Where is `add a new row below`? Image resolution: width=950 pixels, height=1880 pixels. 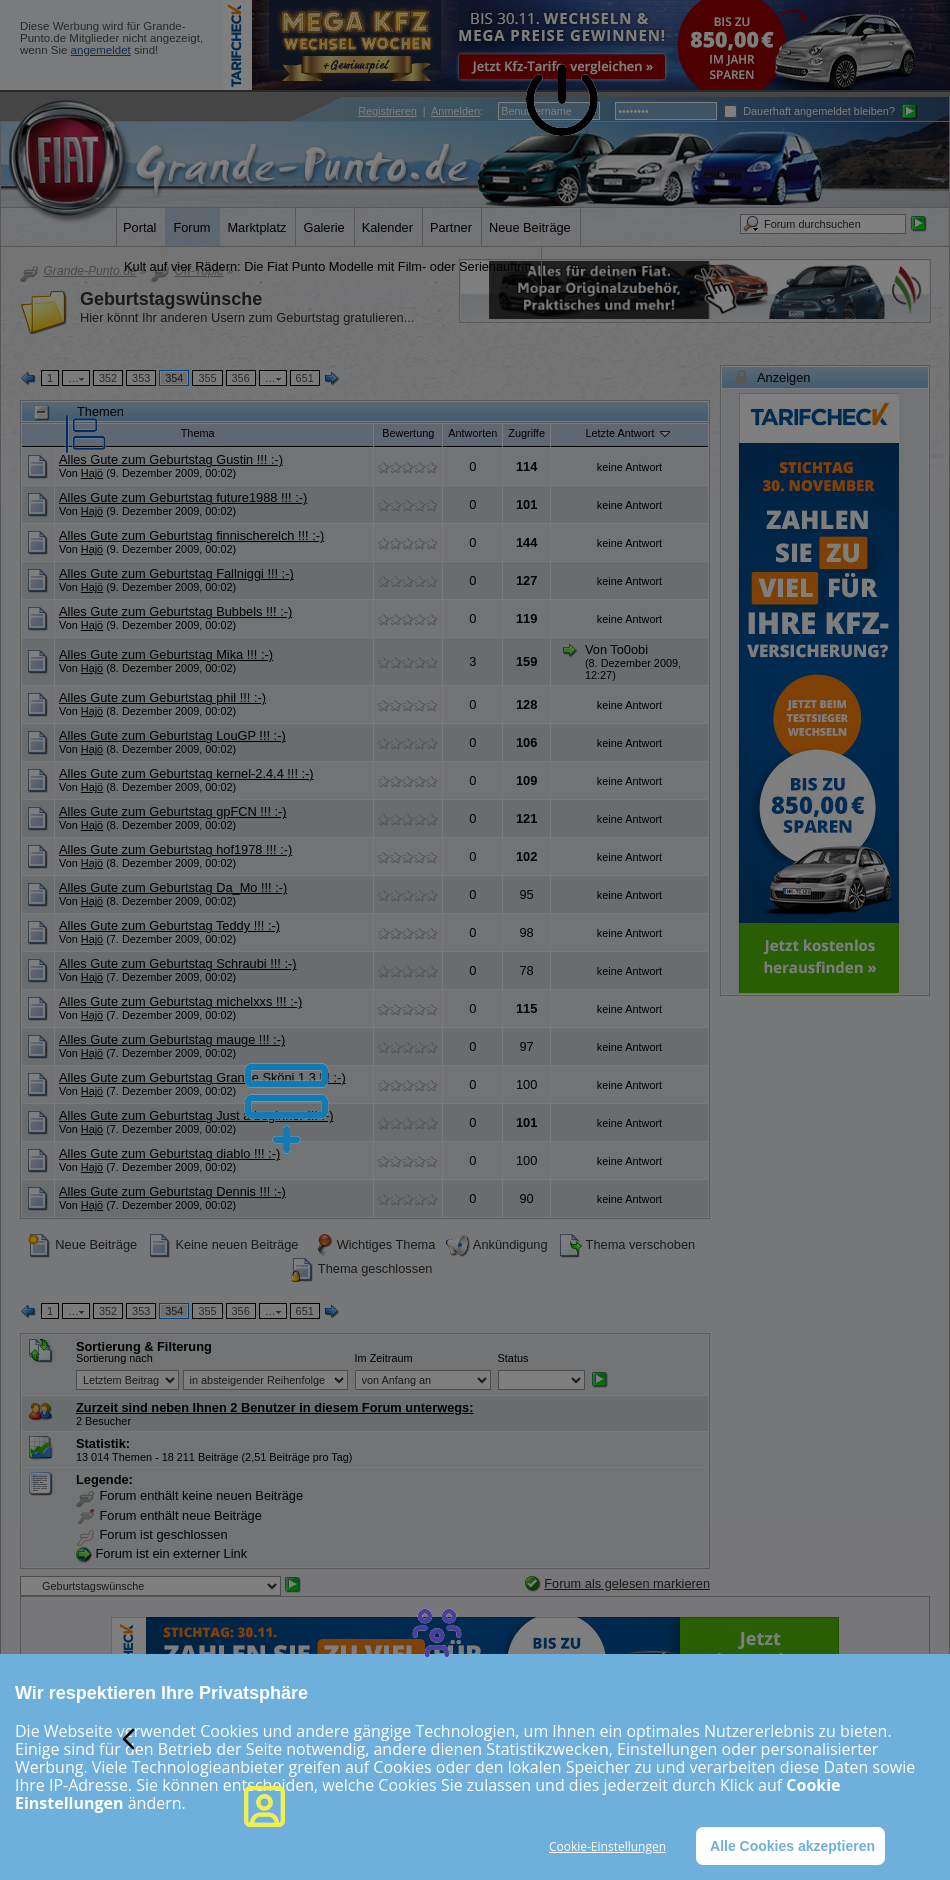 add a new row below is located at coordinates (286, 1101).